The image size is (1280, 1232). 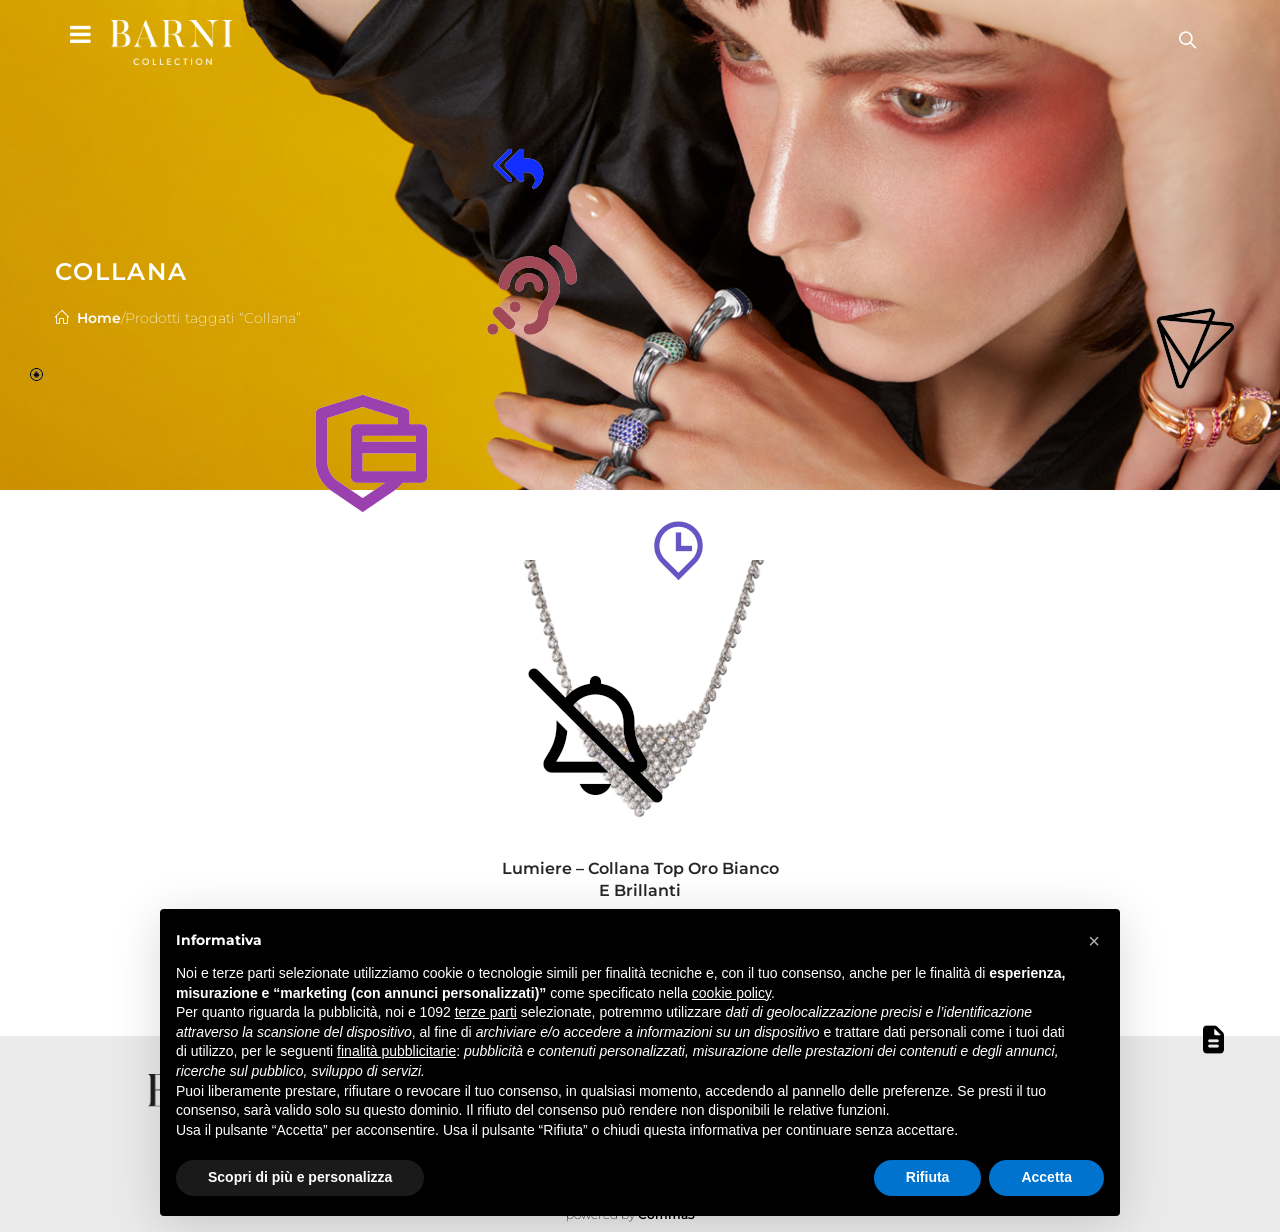 What do you see at coordinates (36, 374) in the screenshot?
I see `creative commons sampling license indicator` at bounding box center [36, 374].